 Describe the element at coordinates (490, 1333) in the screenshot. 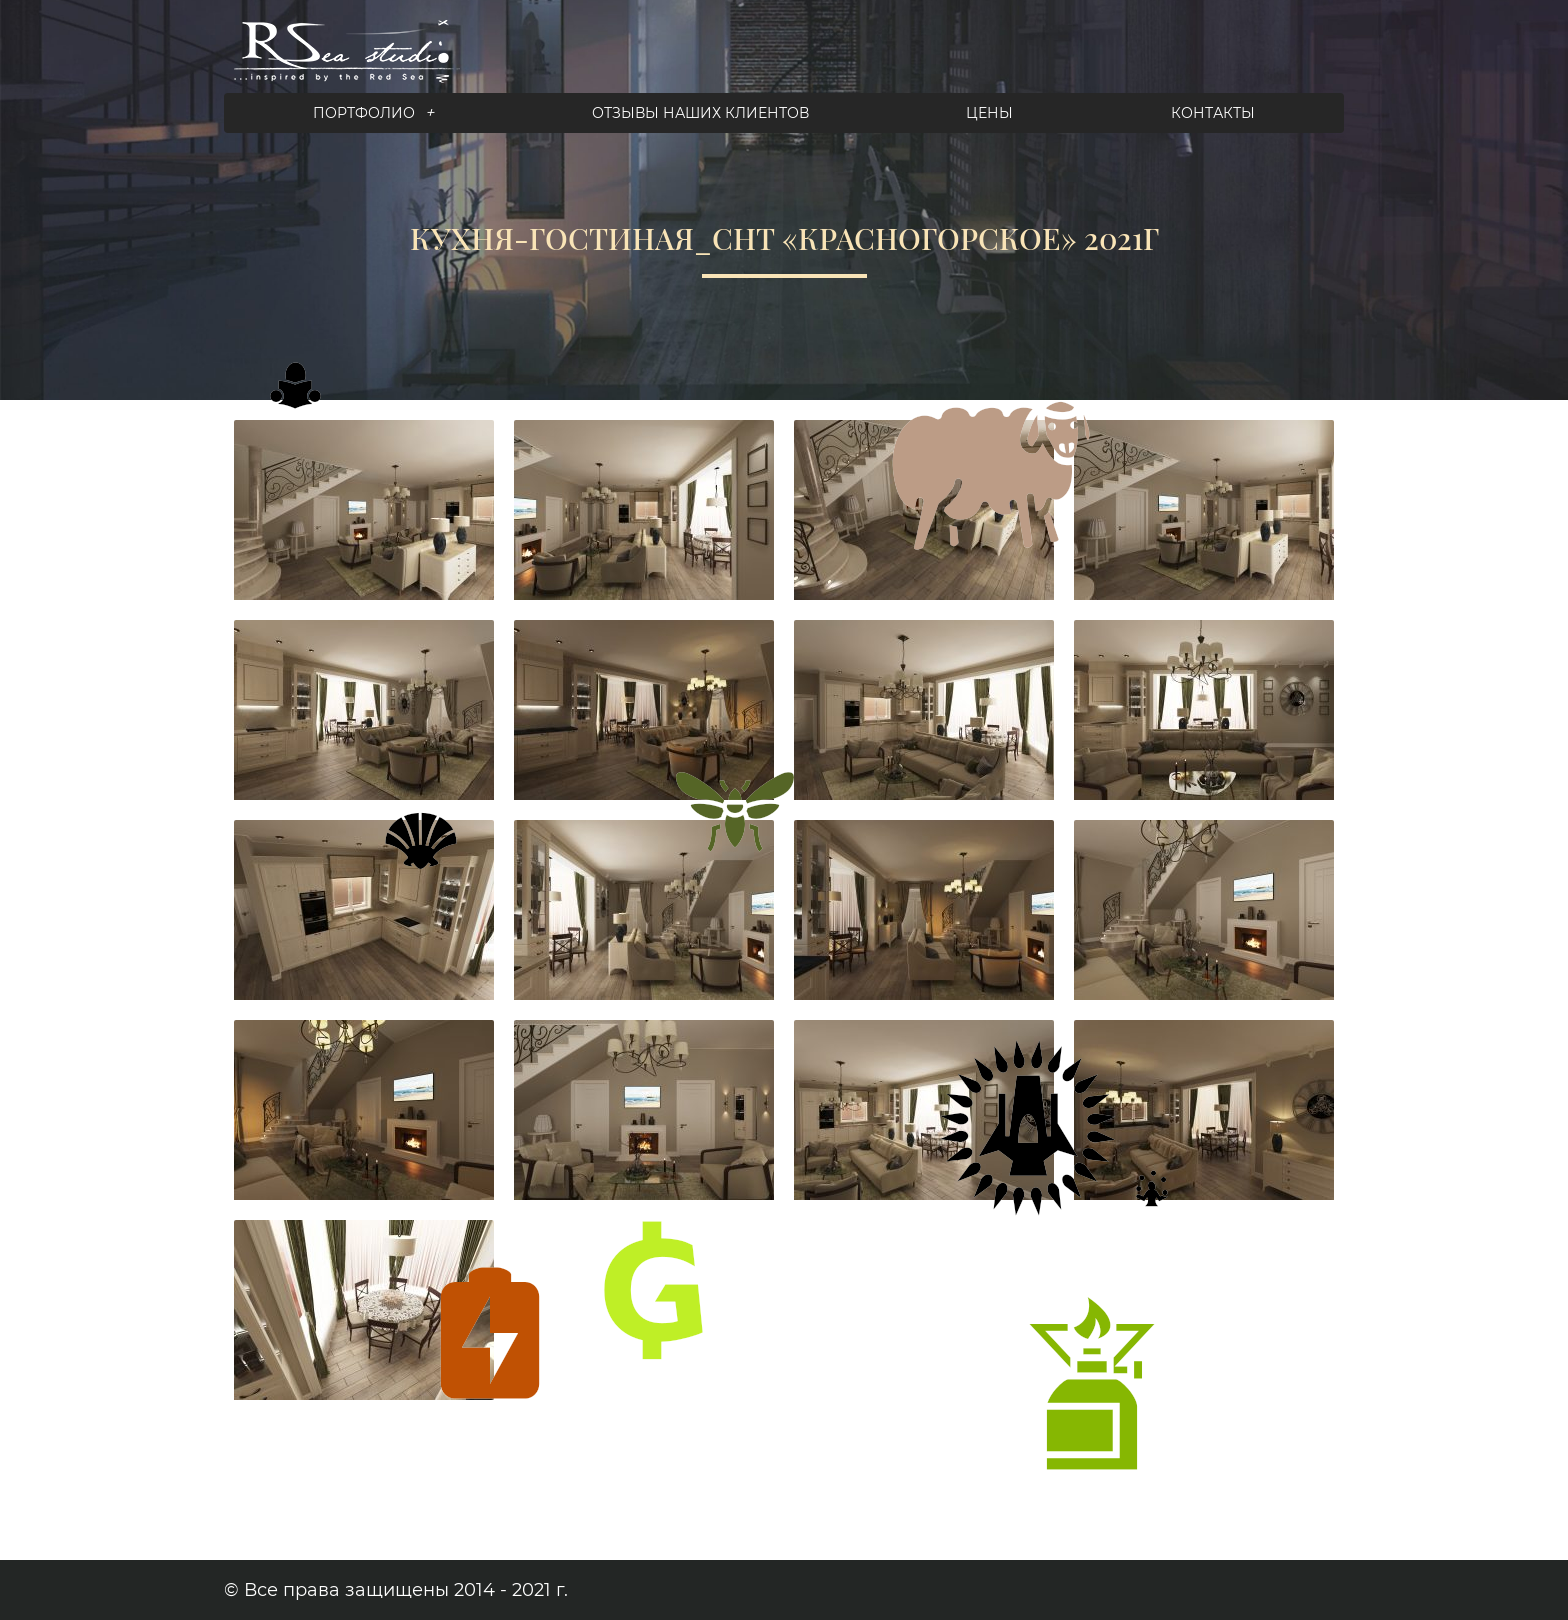

I see `view device battery status` at that location.